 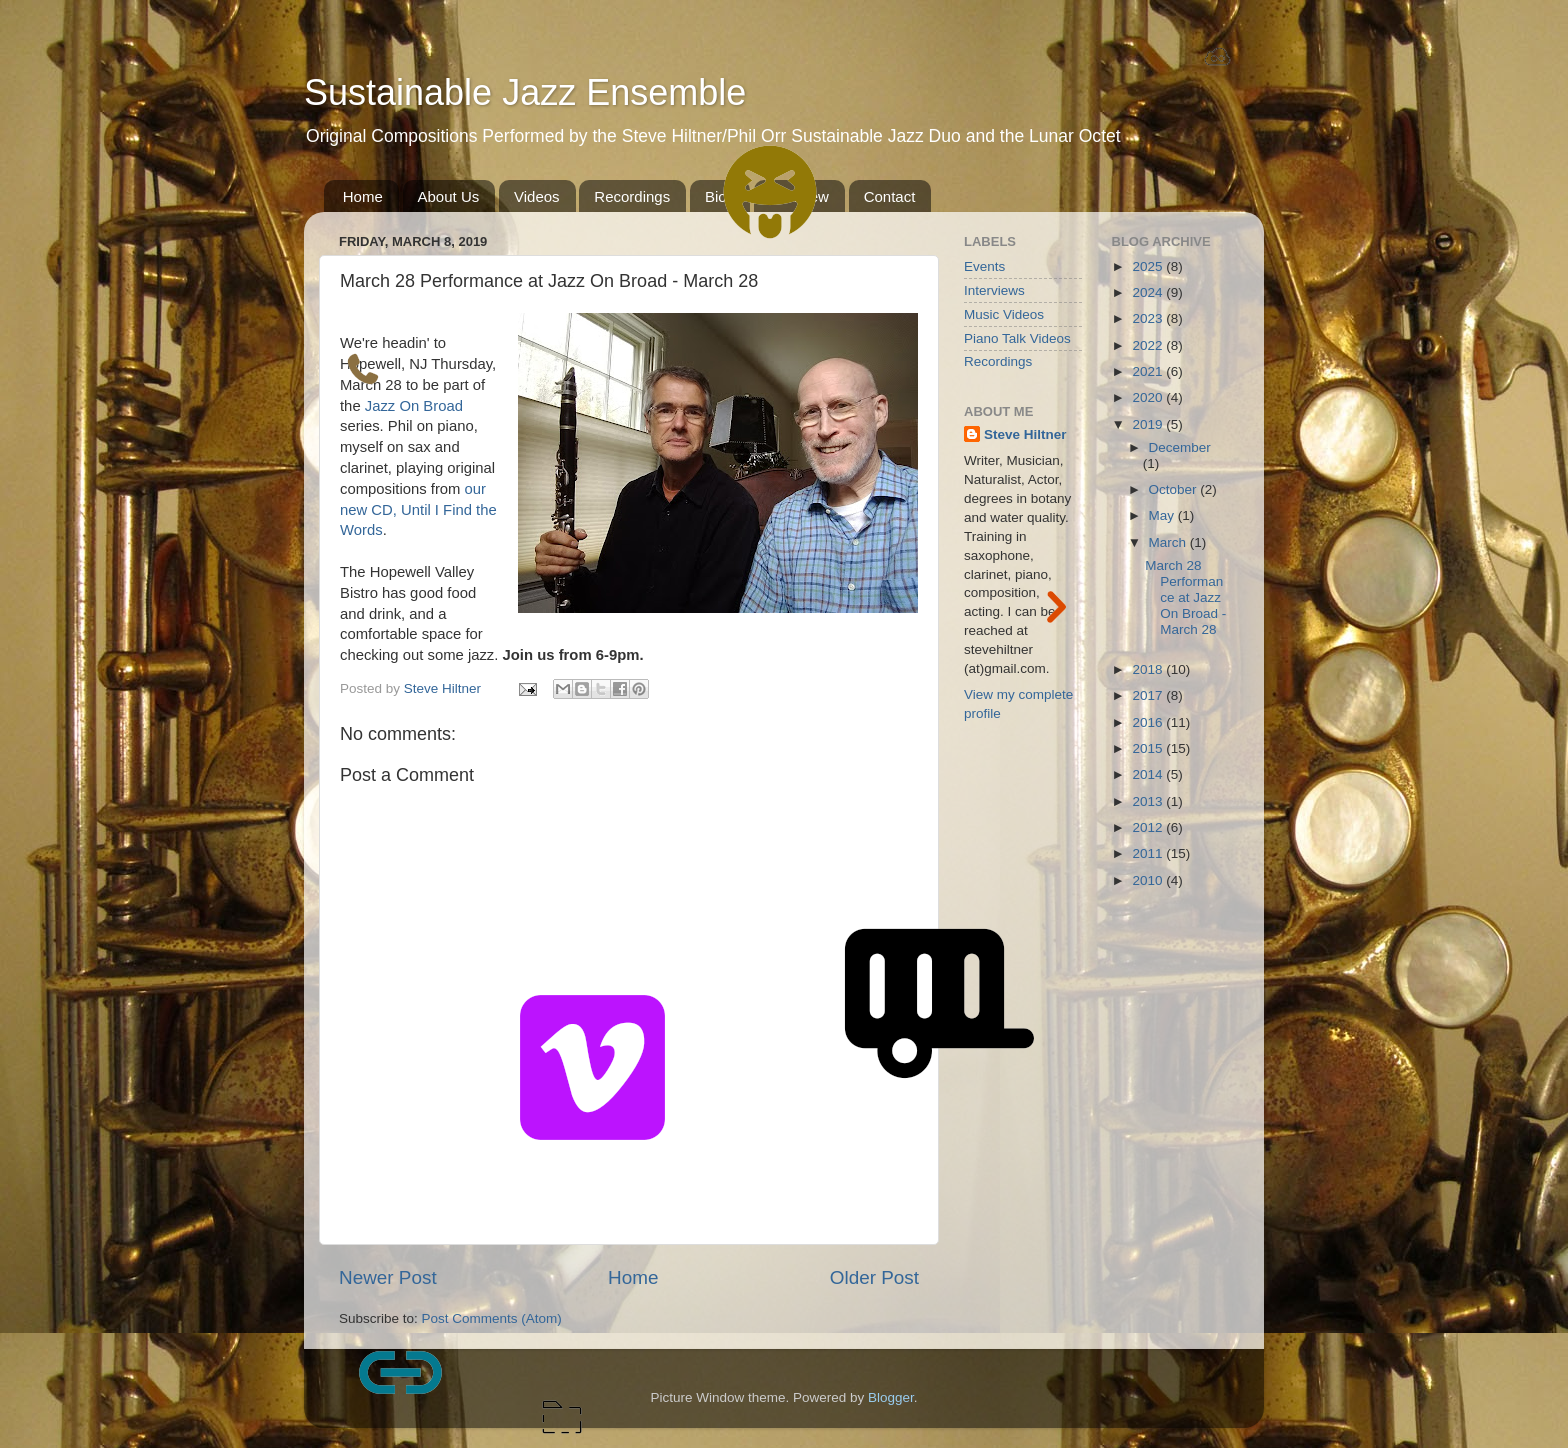 What do you see at coordinates (592, 1067) in the screenshot?
I see `open Vimeo app or website` at bounding box center [592, 1067].